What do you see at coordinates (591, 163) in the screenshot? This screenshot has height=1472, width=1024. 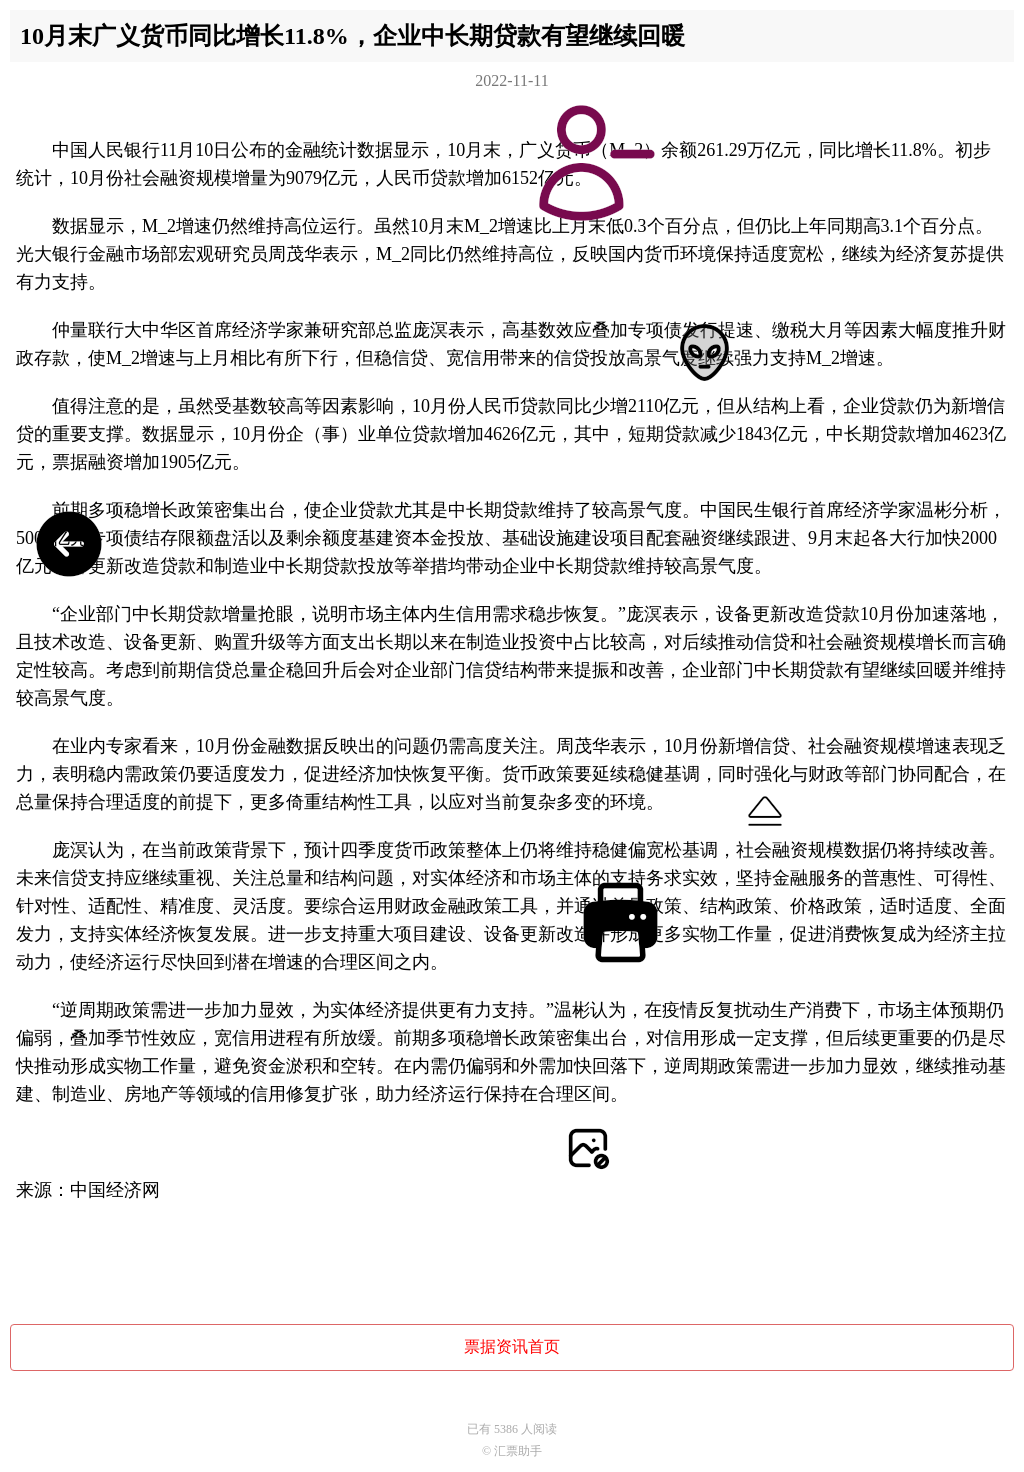 I see `remove a user or contact` at bounding box center [591, 163].